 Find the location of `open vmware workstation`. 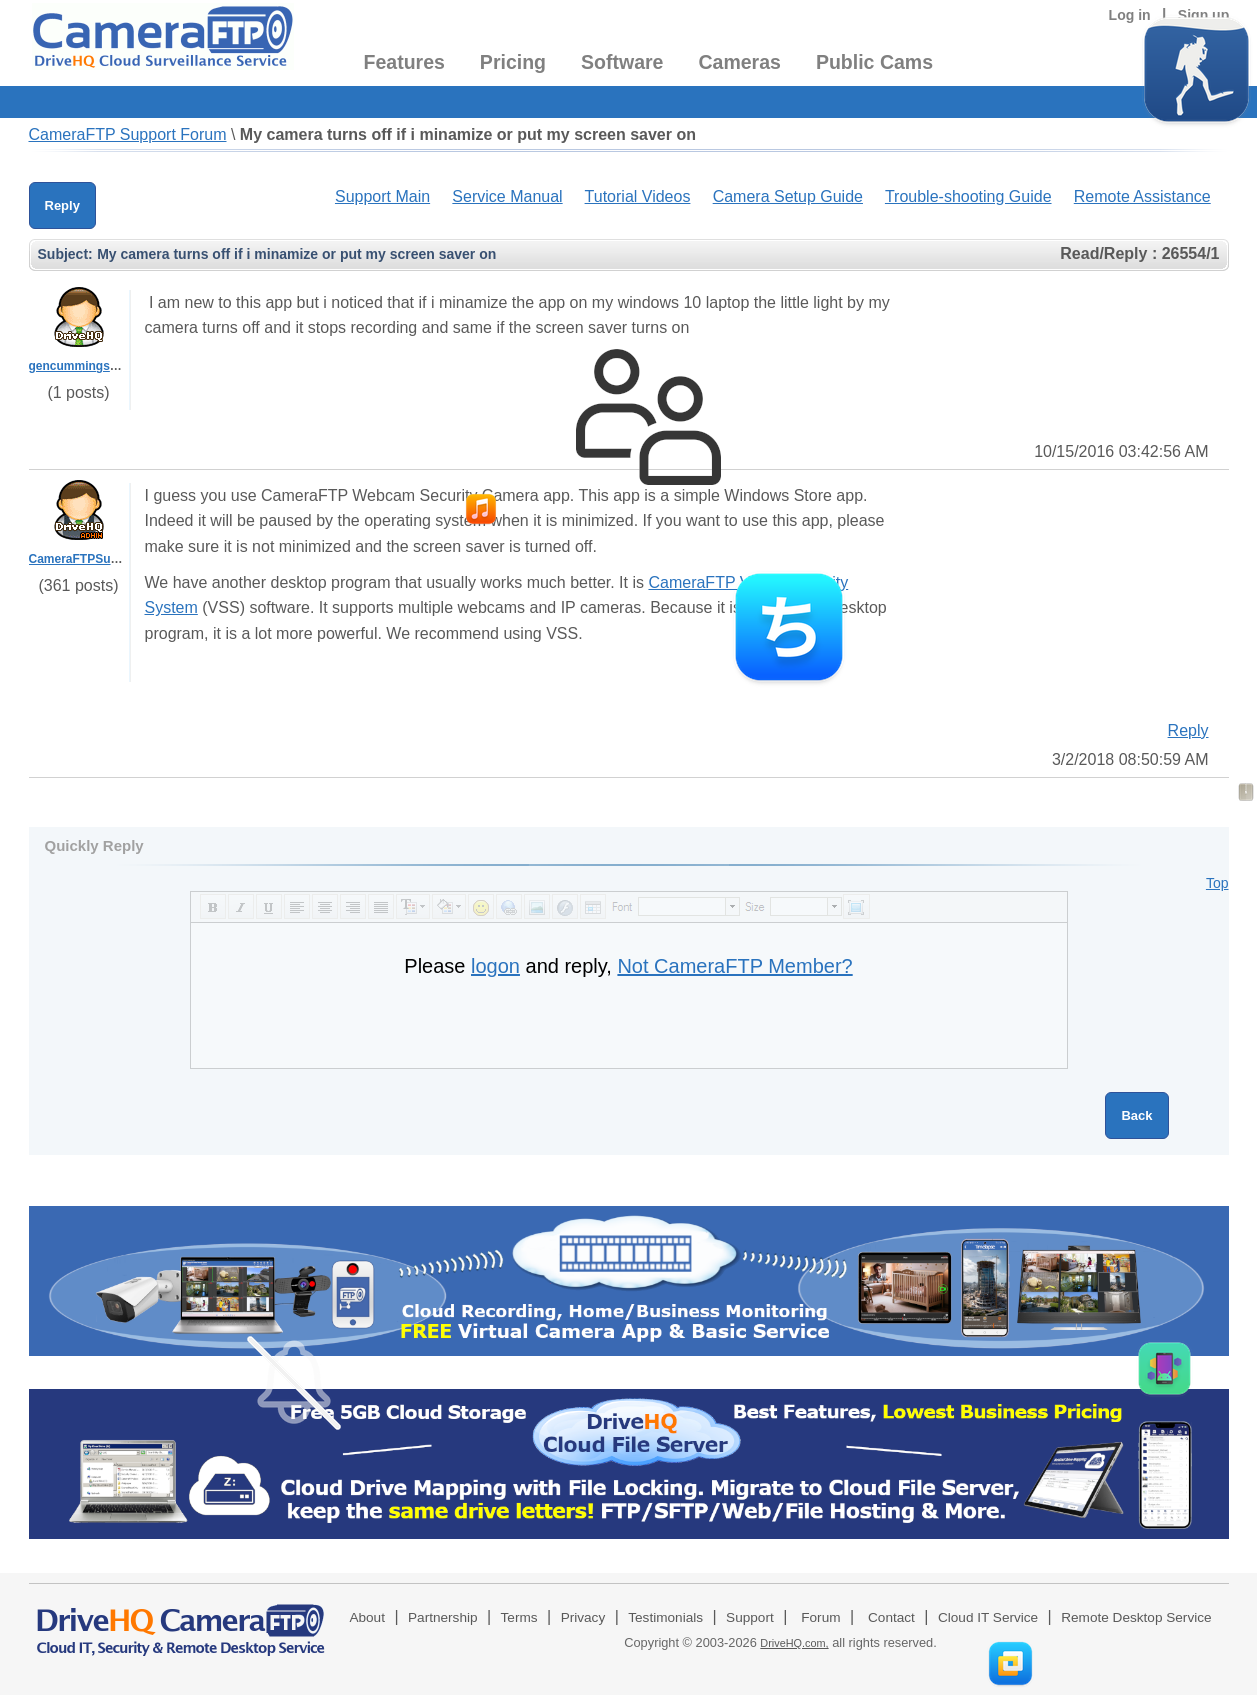

open vmware workstation is located at coordinates (1010, 1663).